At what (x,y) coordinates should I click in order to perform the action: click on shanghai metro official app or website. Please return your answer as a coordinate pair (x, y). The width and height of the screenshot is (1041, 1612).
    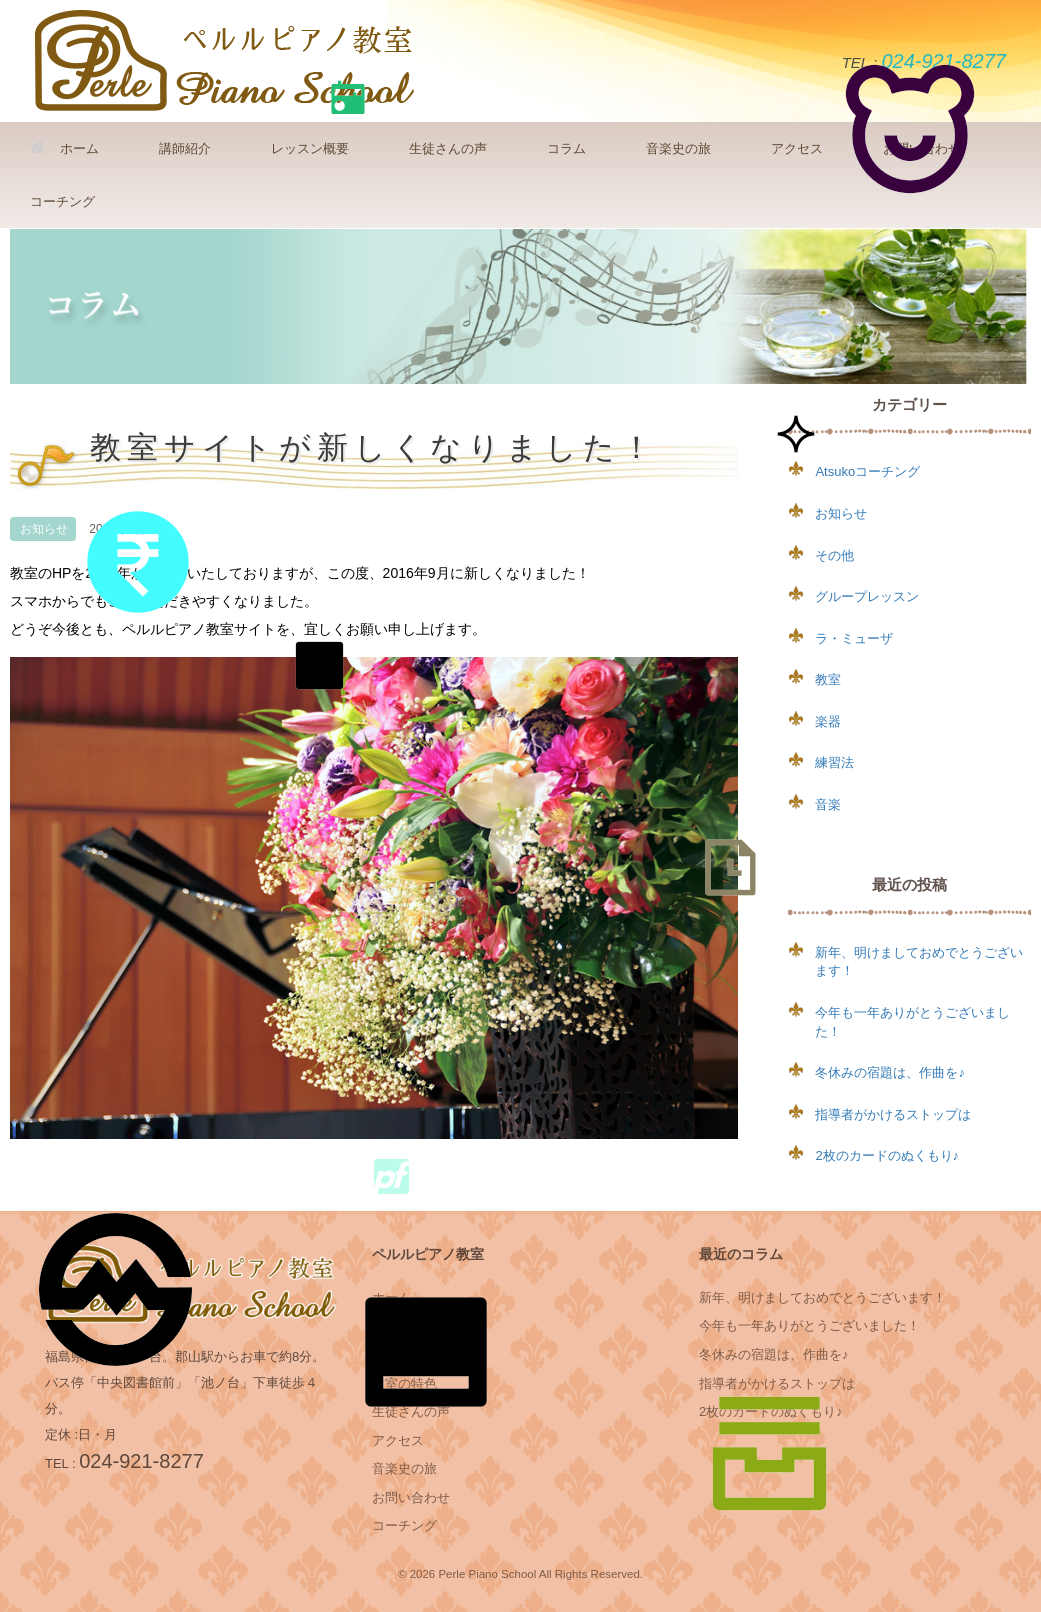
    Looking at the image, I should click on (115, 1289).